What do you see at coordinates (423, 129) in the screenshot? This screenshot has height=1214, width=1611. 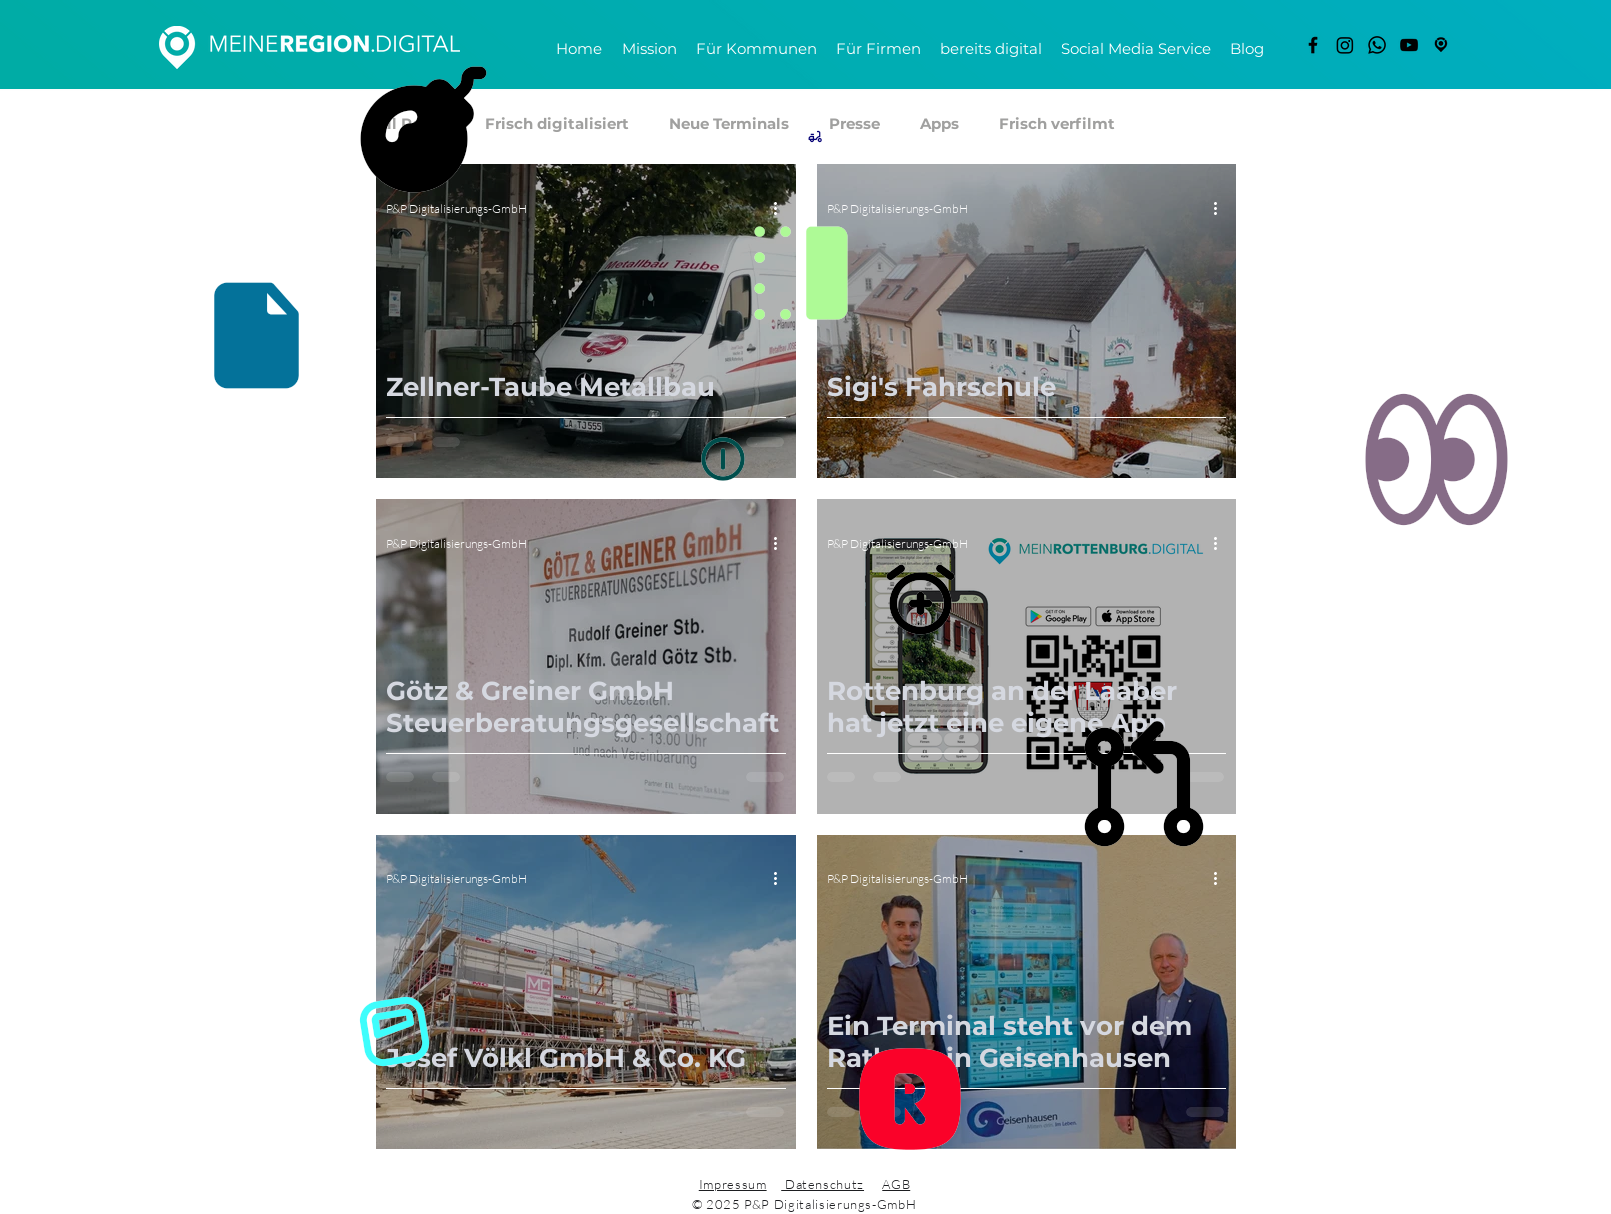 I see `delete all data or perform destructive action` at bounding box center [423, 129].